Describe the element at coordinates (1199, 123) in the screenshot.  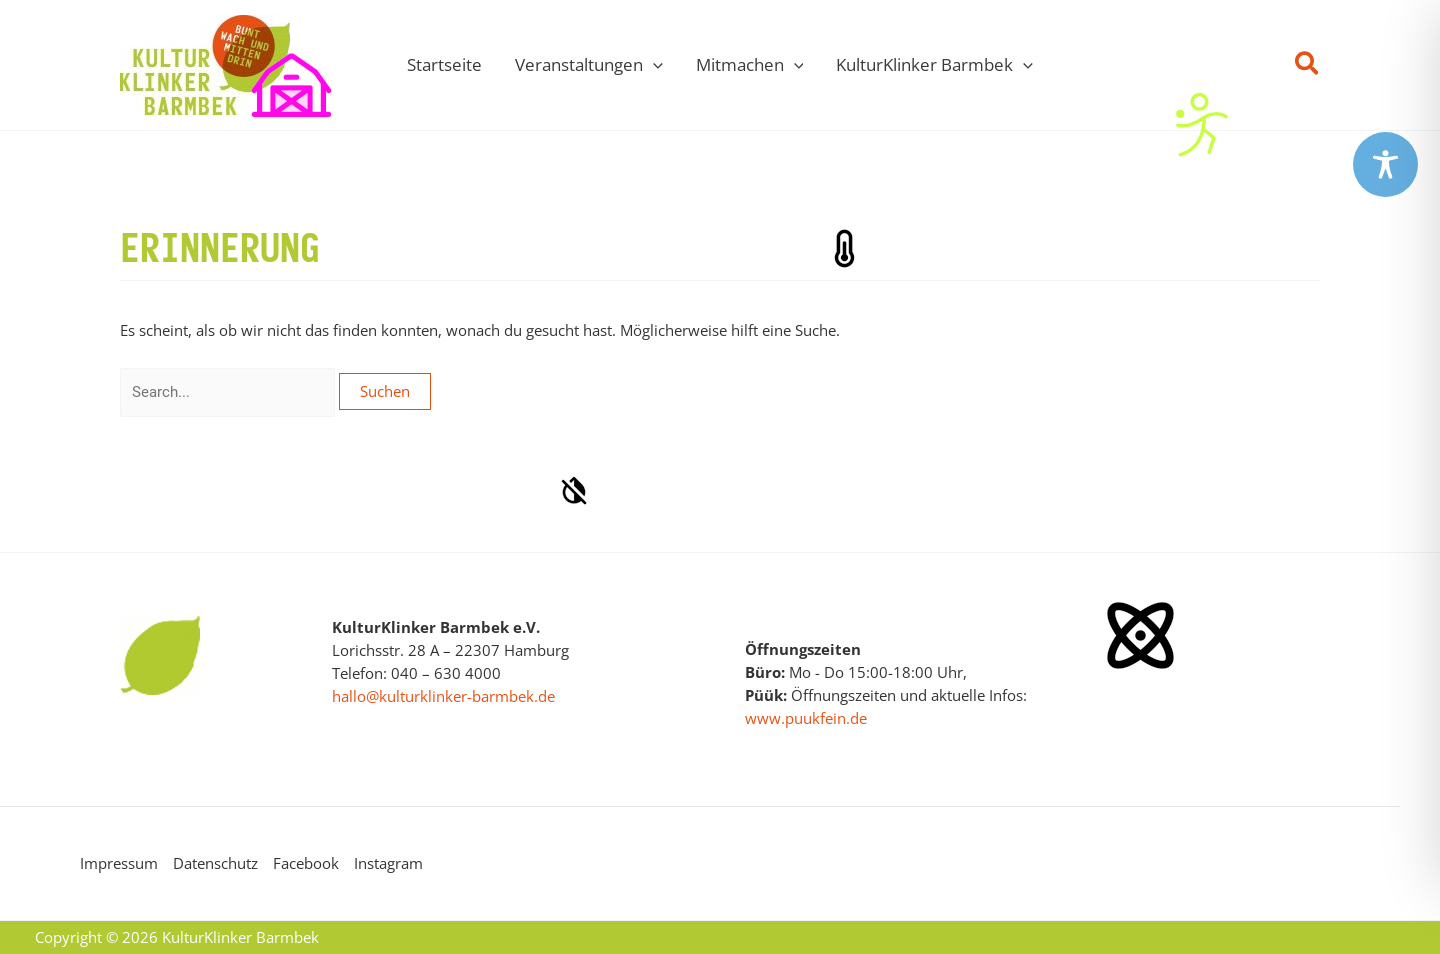
I see `throw or discard an item` at that location.